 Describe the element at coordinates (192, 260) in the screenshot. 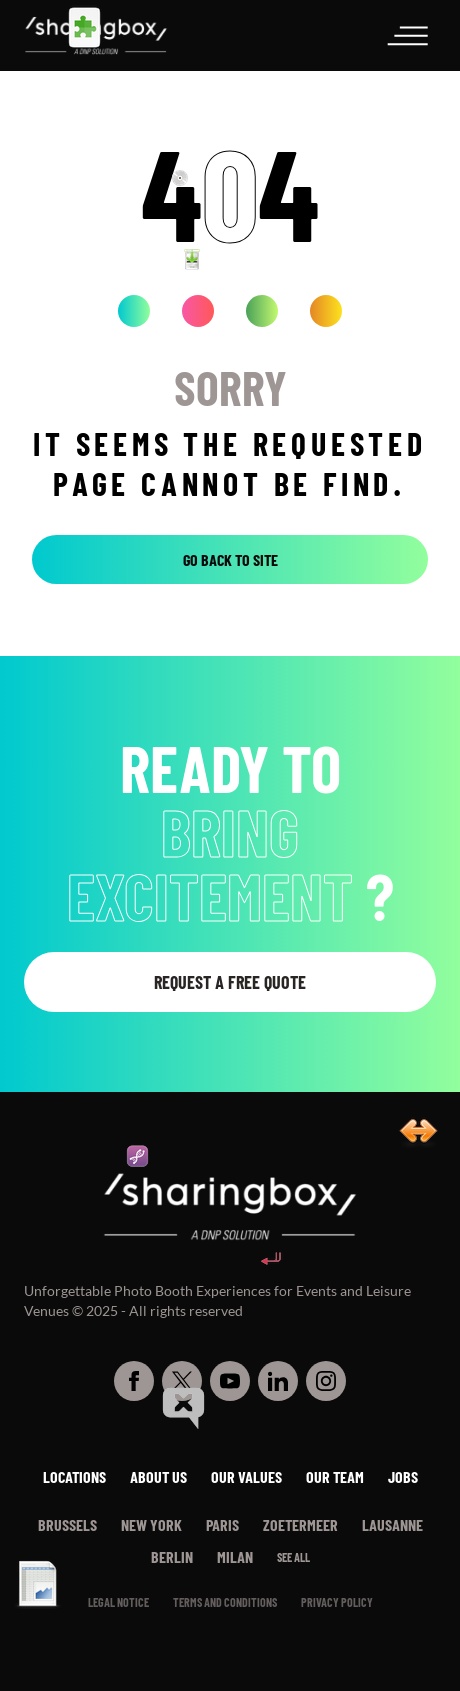

I see `save document to a new location or with a new name` at that location.